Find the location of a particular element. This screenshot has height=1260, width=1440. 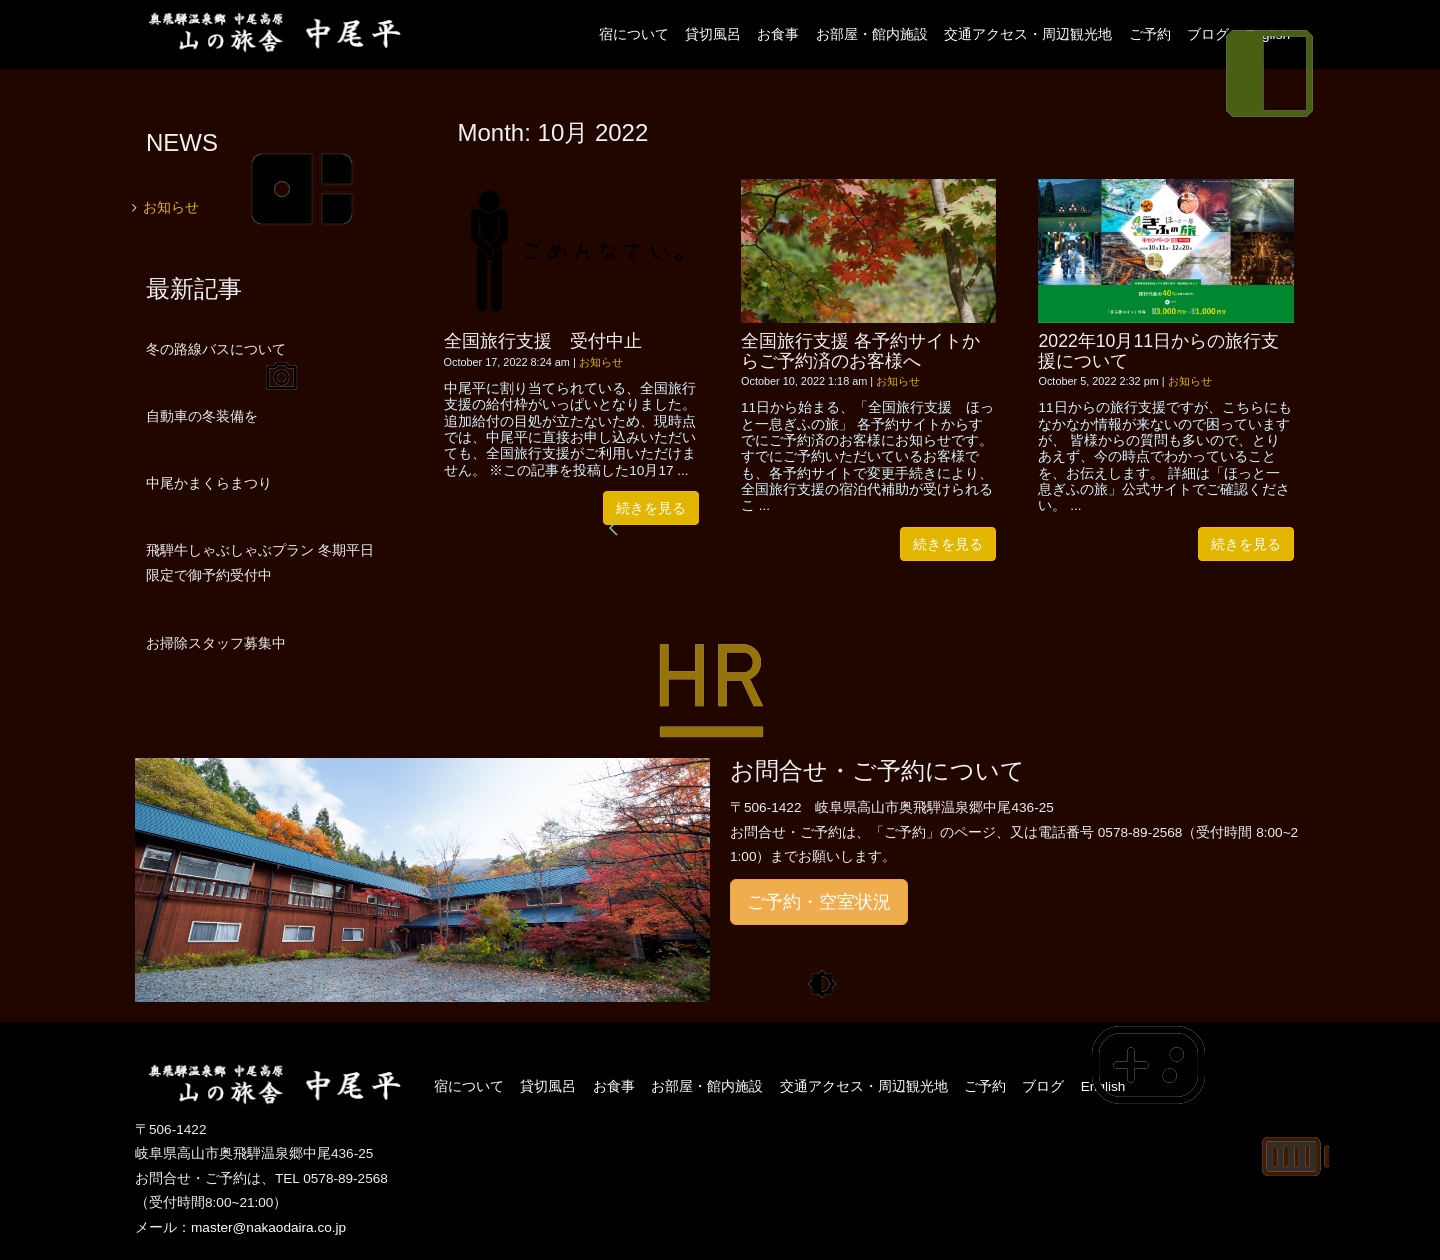

insert a horizontal rule or divider line is located at coordinates (711, 685).